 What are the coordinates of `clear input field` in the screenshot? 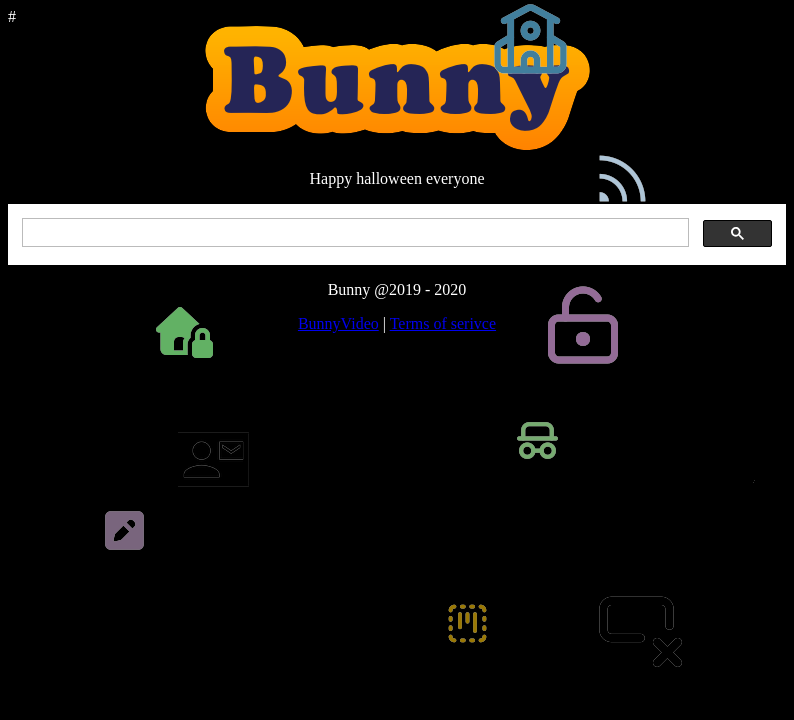 It's located at (636, 621).